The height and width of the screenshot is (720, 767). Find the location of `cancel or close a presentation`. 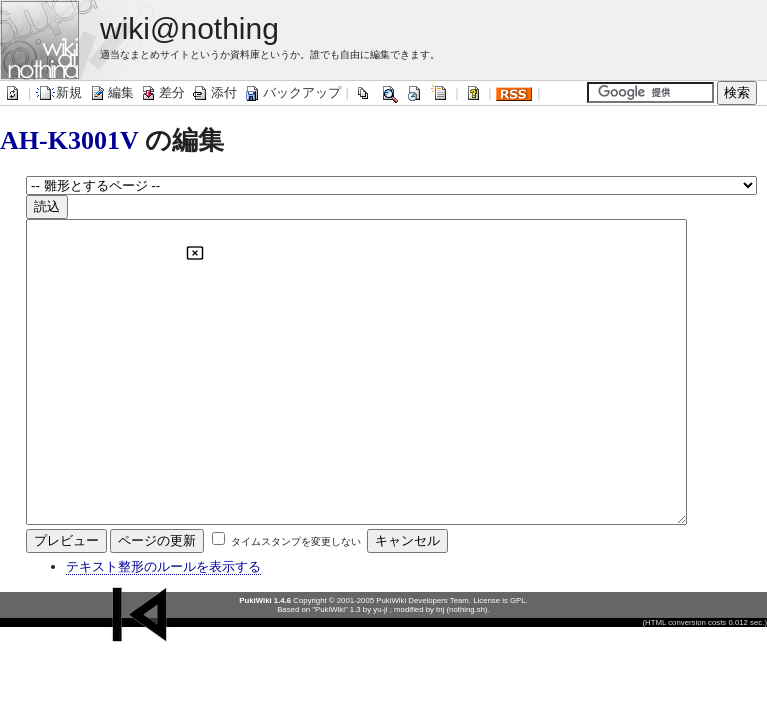

cancel or close a presentation is located at coordinates (195, 253).